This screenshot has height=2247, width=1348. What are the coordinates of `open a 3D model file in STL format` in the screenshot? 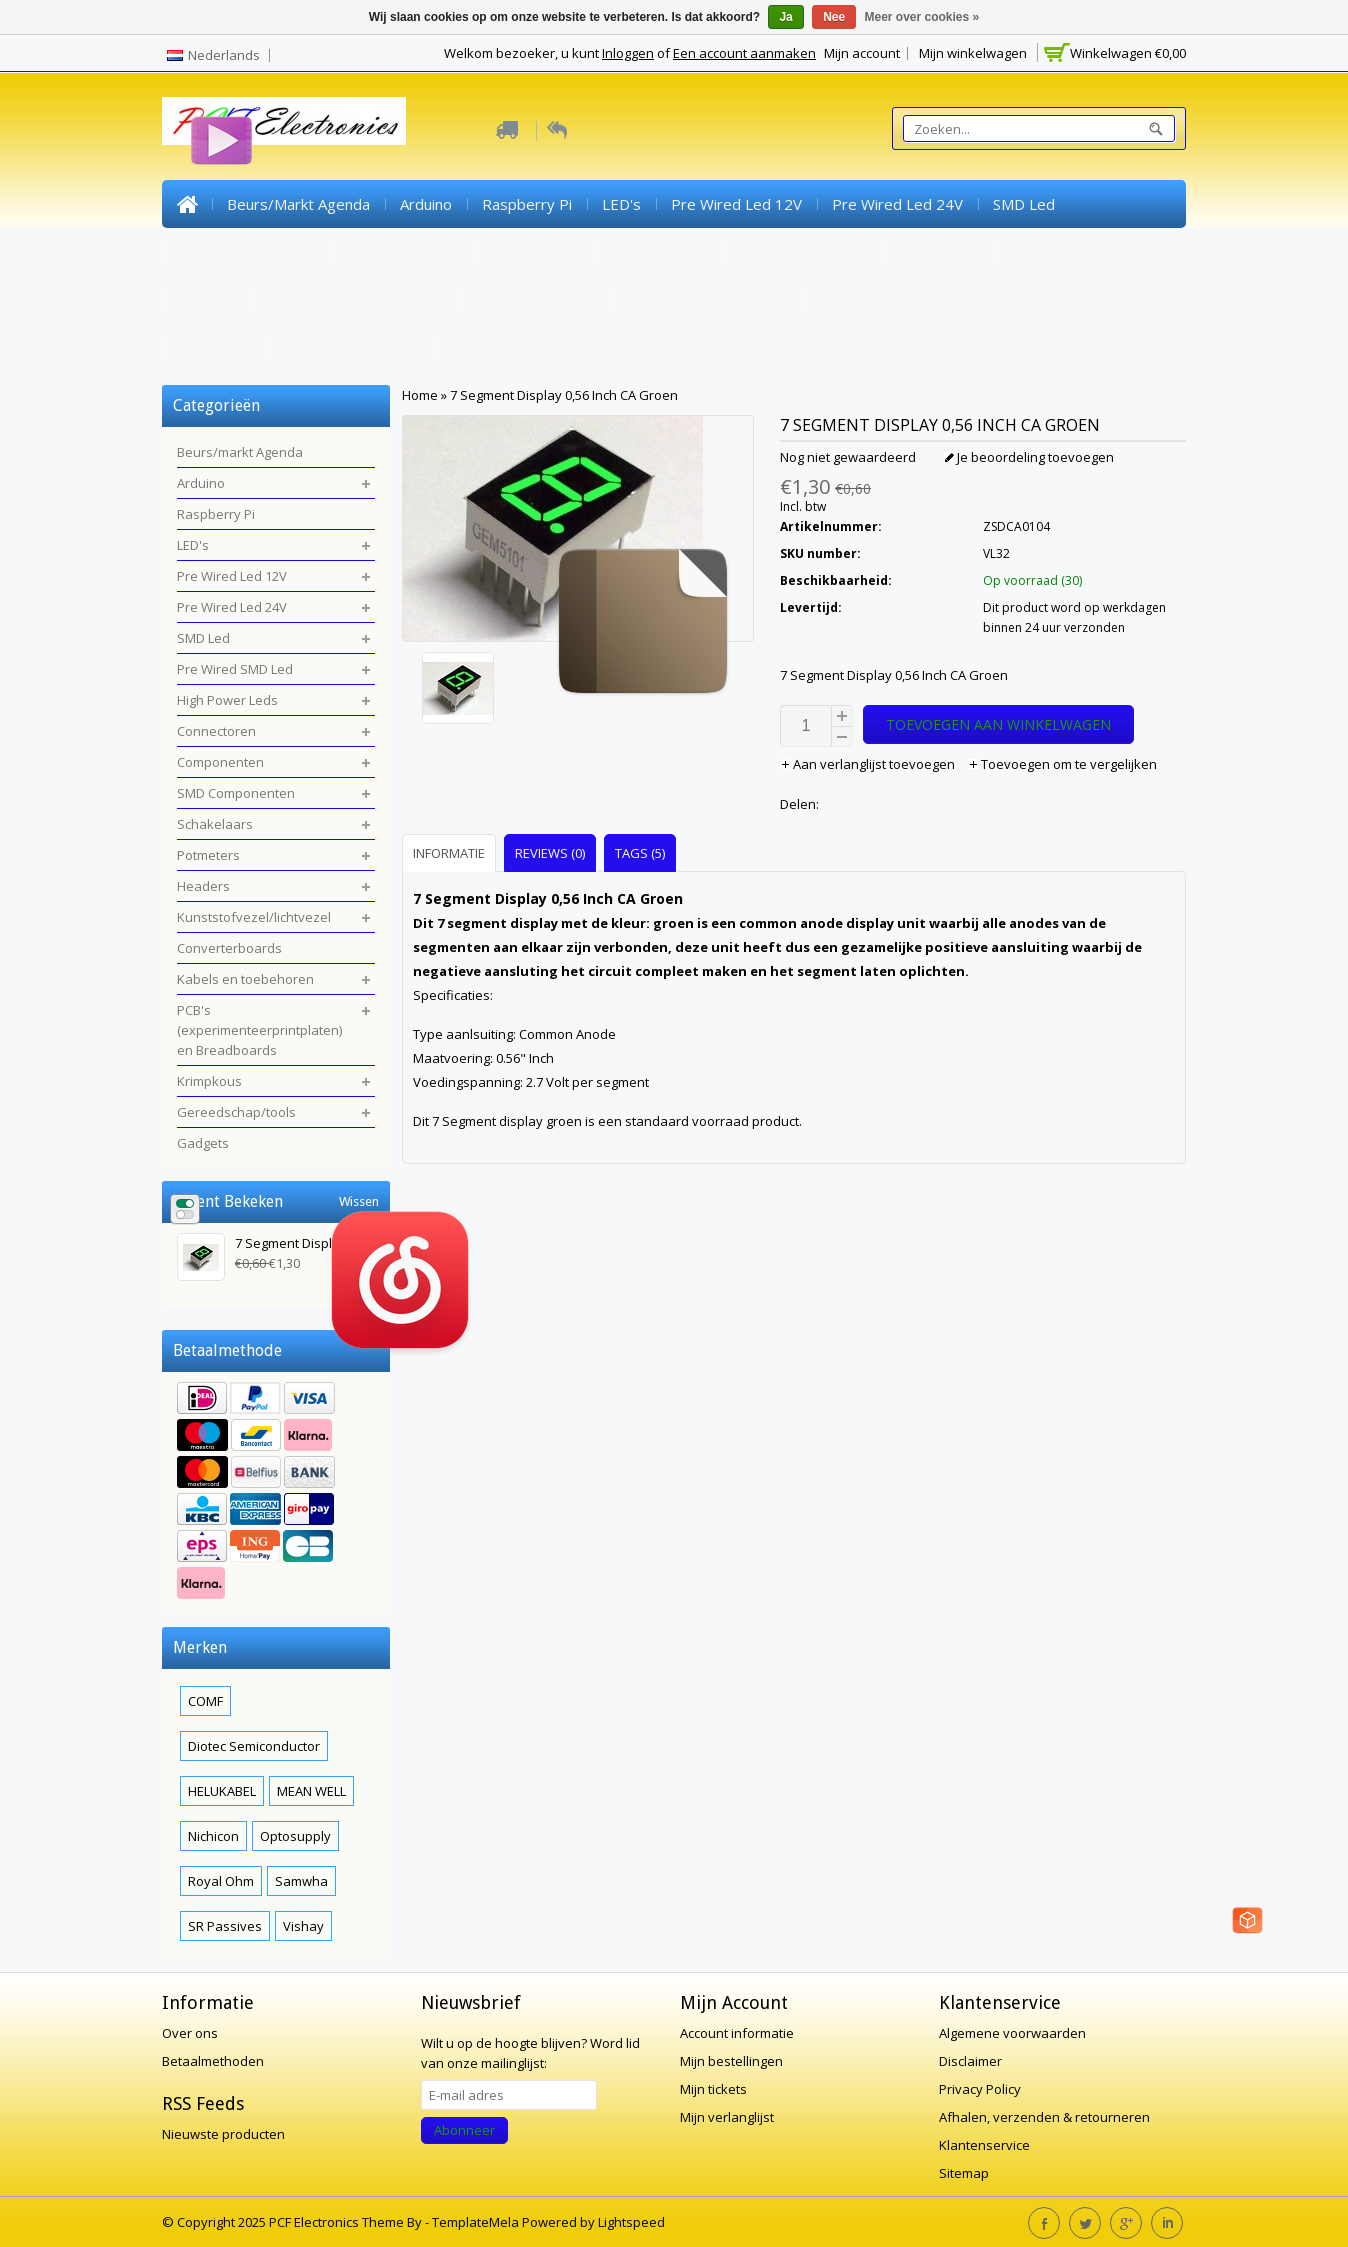 It's located at (1247, 1919).